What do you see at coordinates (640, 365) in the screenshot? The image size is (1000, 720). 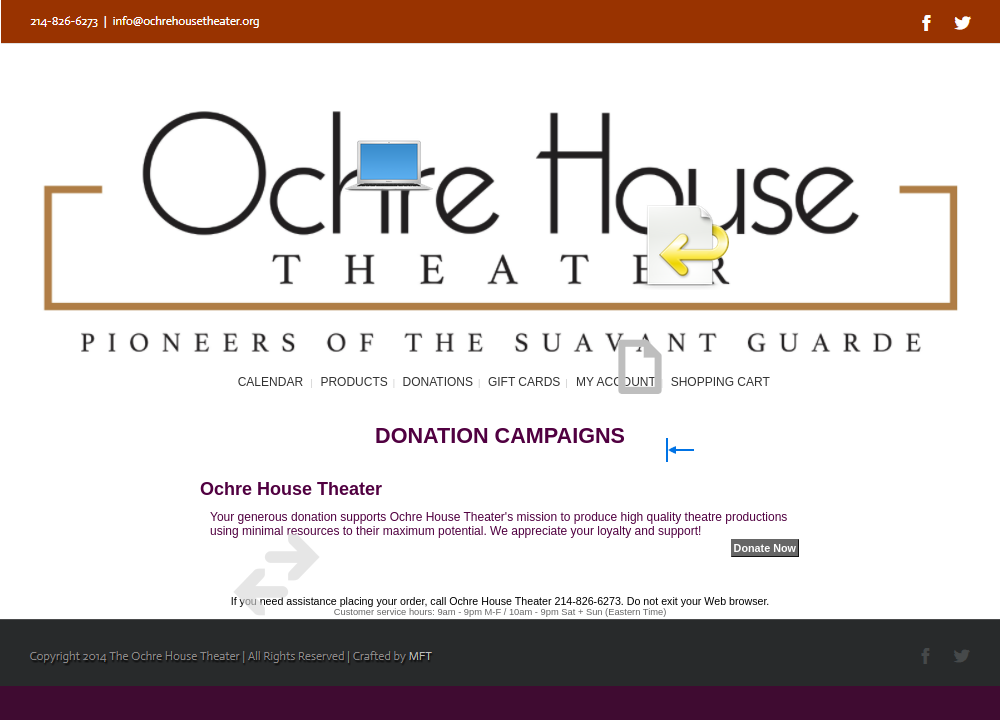 I see `a generic text or document file` at bounding box center [640, 365].